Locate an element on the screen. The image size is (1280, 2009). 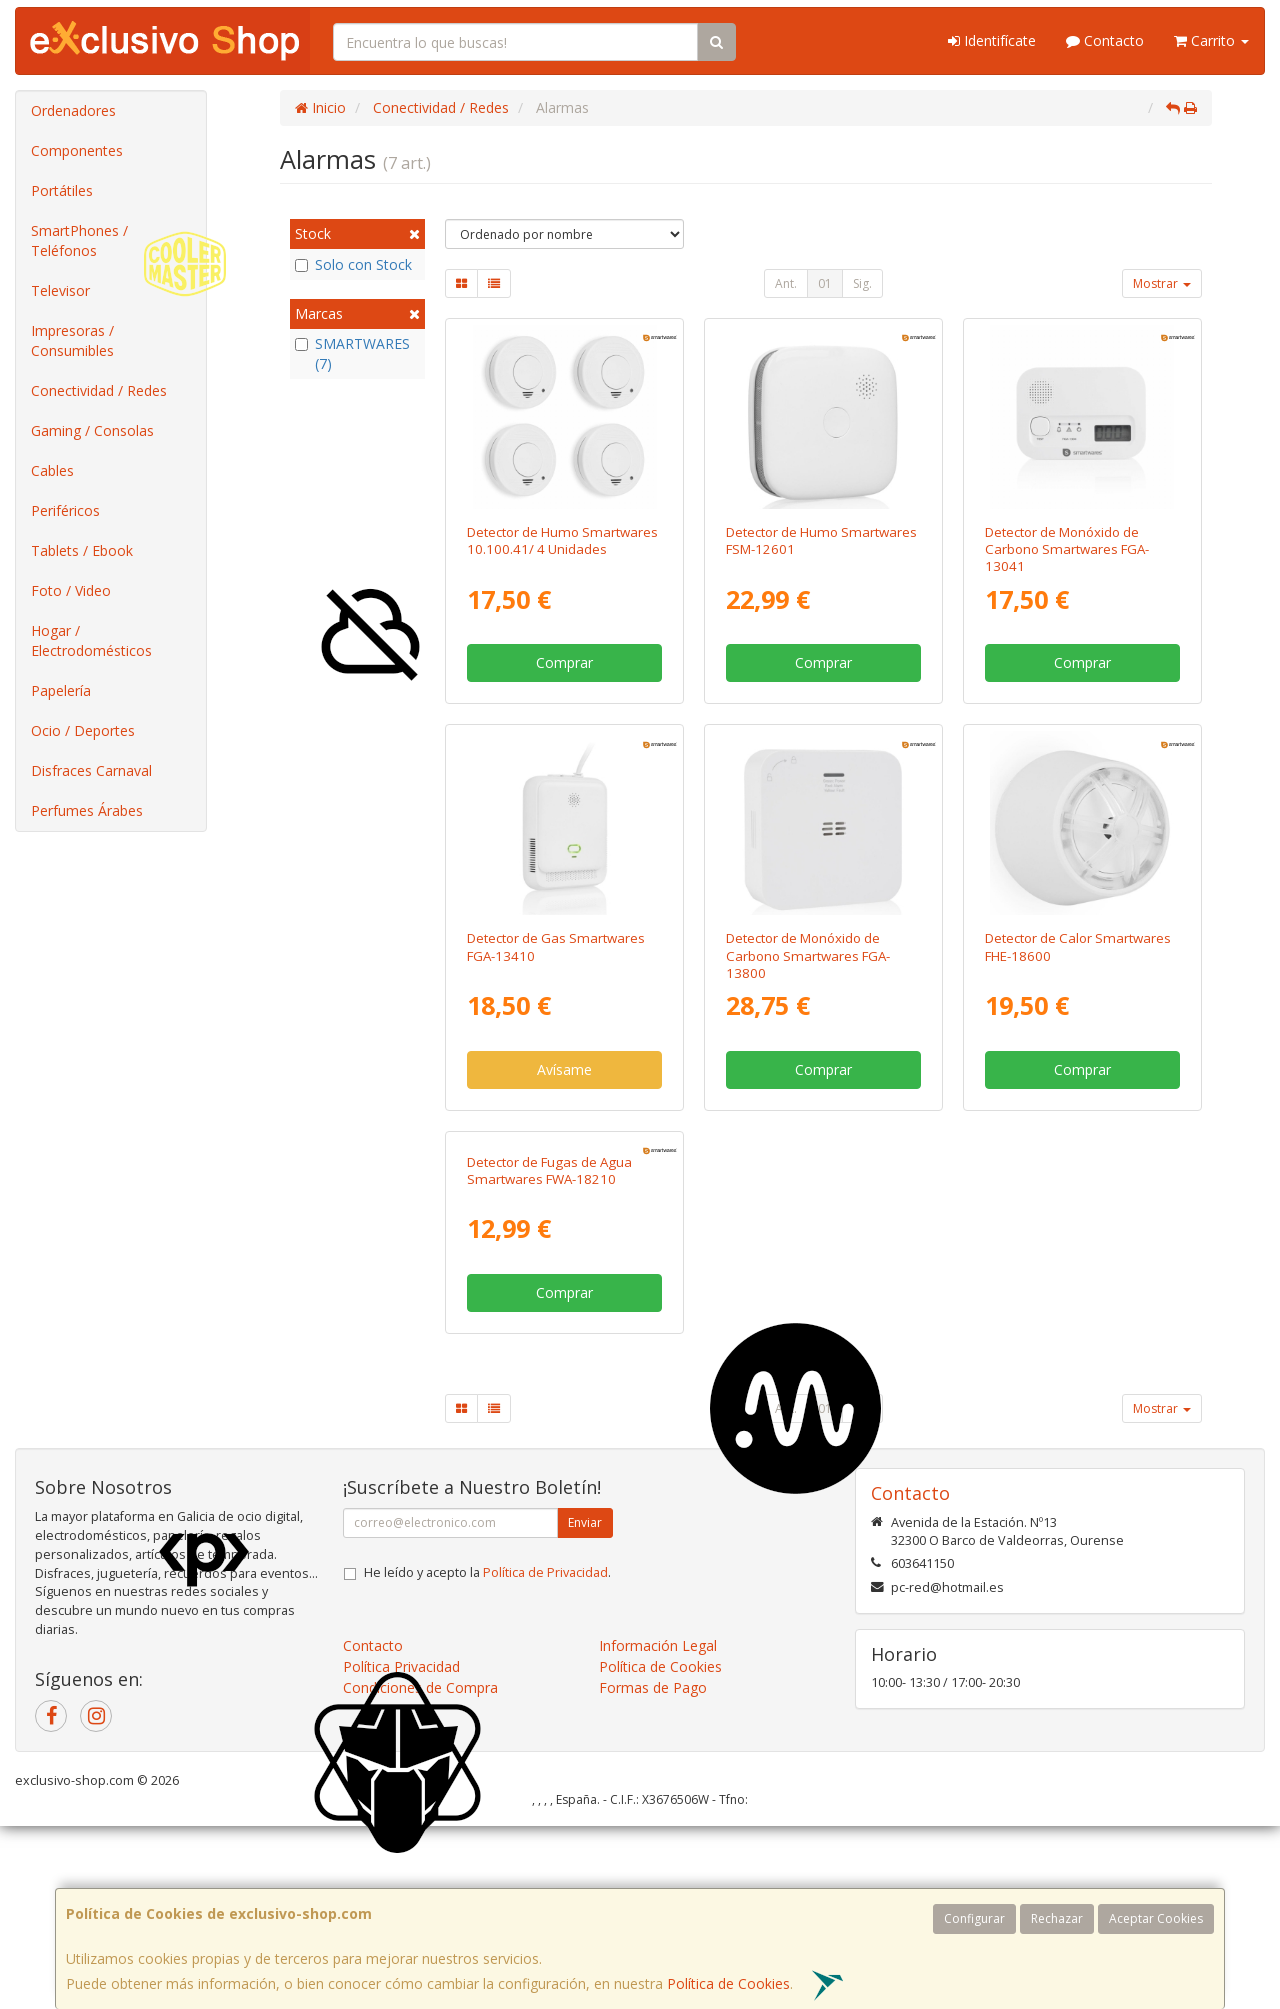
indicates no cloud connection or offline status is located at coordinates (370, 633).